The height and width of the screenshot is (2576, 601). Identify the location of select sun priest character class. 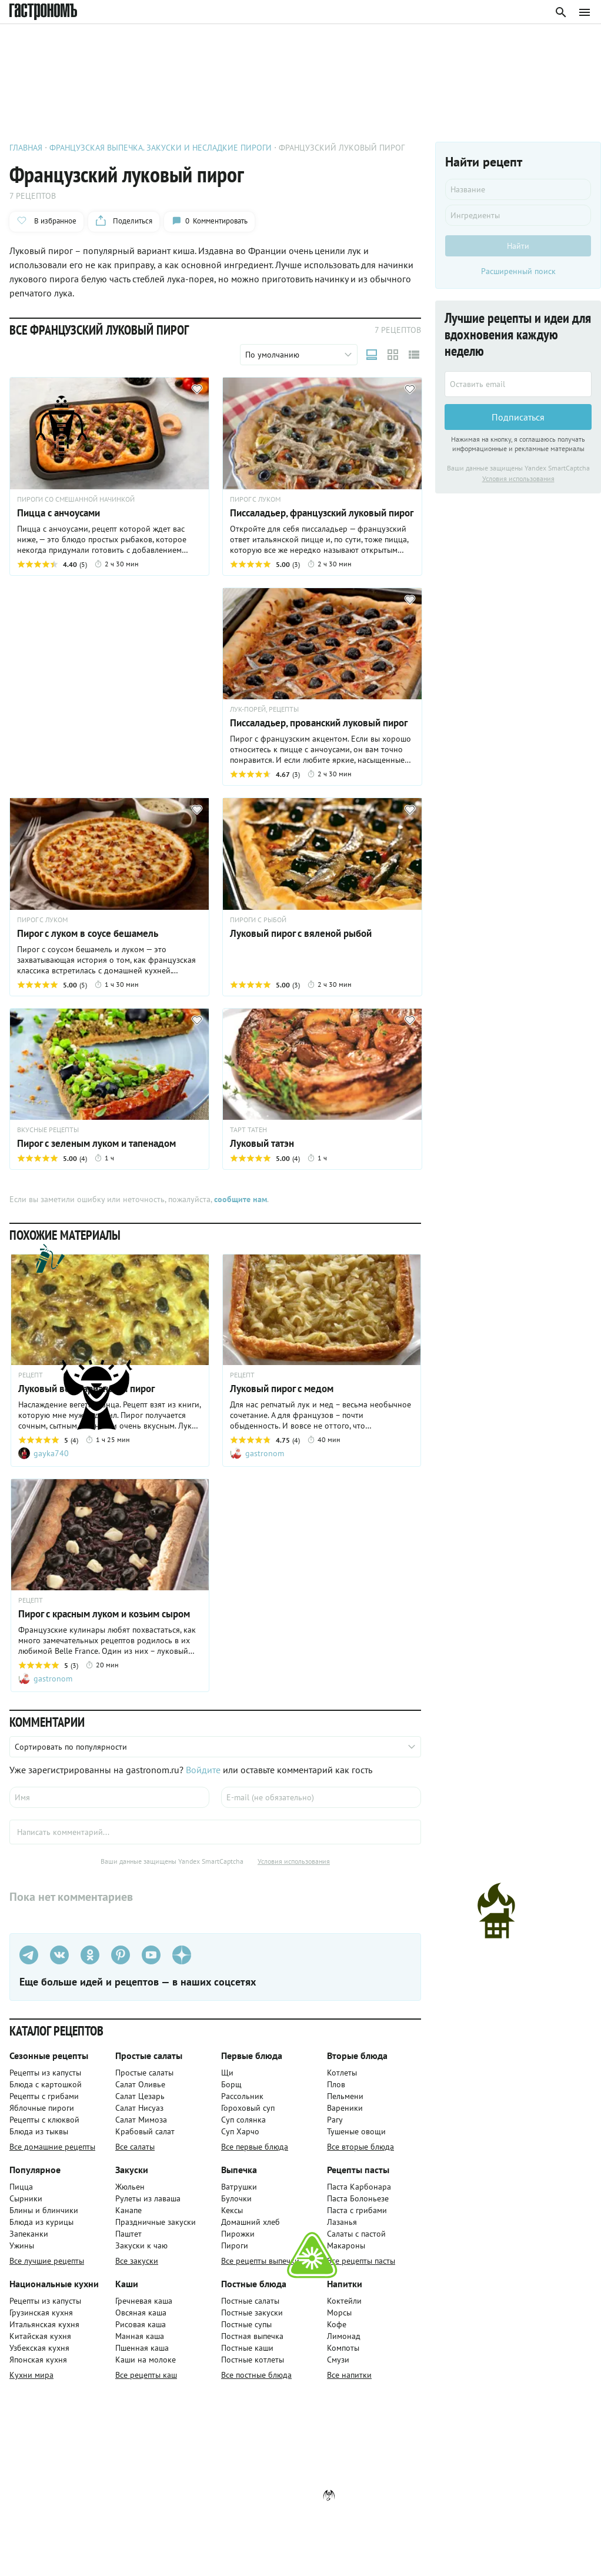
(96, 1394).